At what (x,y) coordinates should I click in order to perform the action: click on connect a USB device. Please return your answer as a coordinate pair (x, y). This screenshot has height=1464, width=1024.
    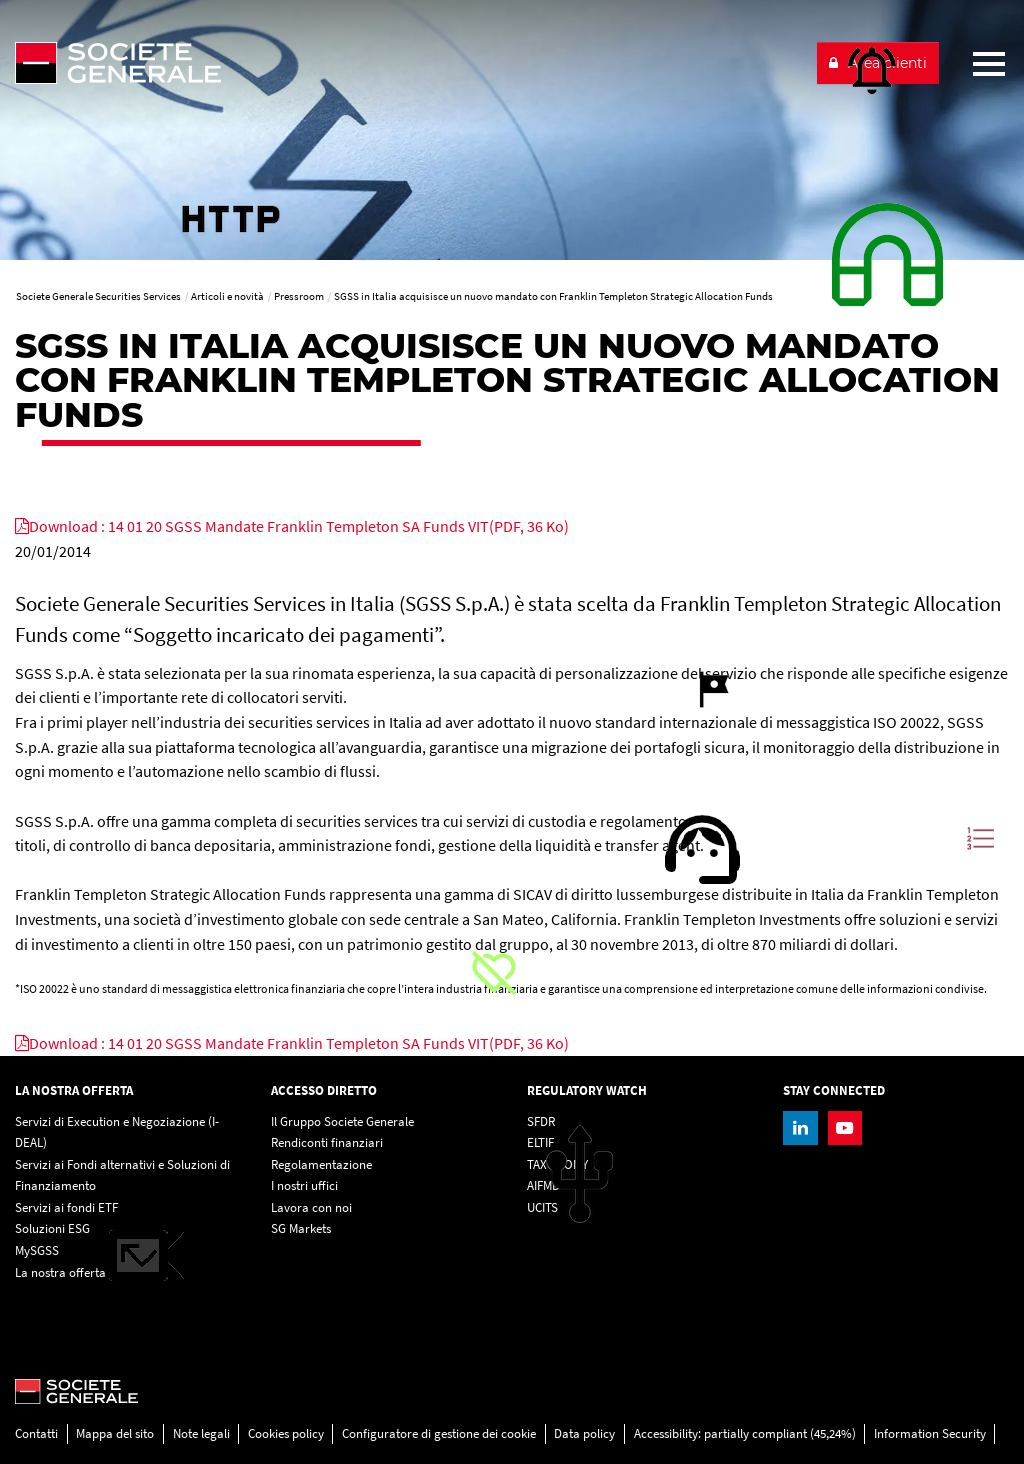
    Looking at the image, I should click on (580, 1175).